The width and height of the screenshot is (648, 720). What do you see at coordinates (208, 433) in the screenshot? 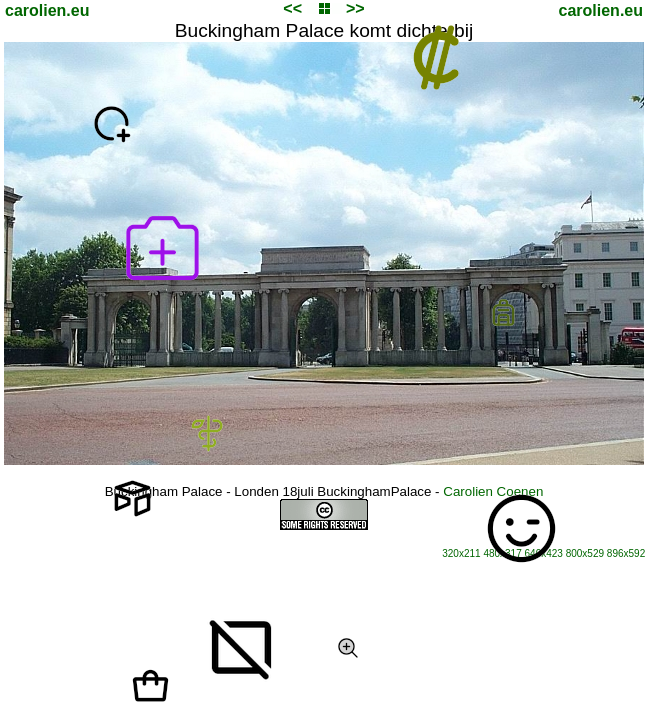
I see `access health or medical services` at bounding box center [208, 433].